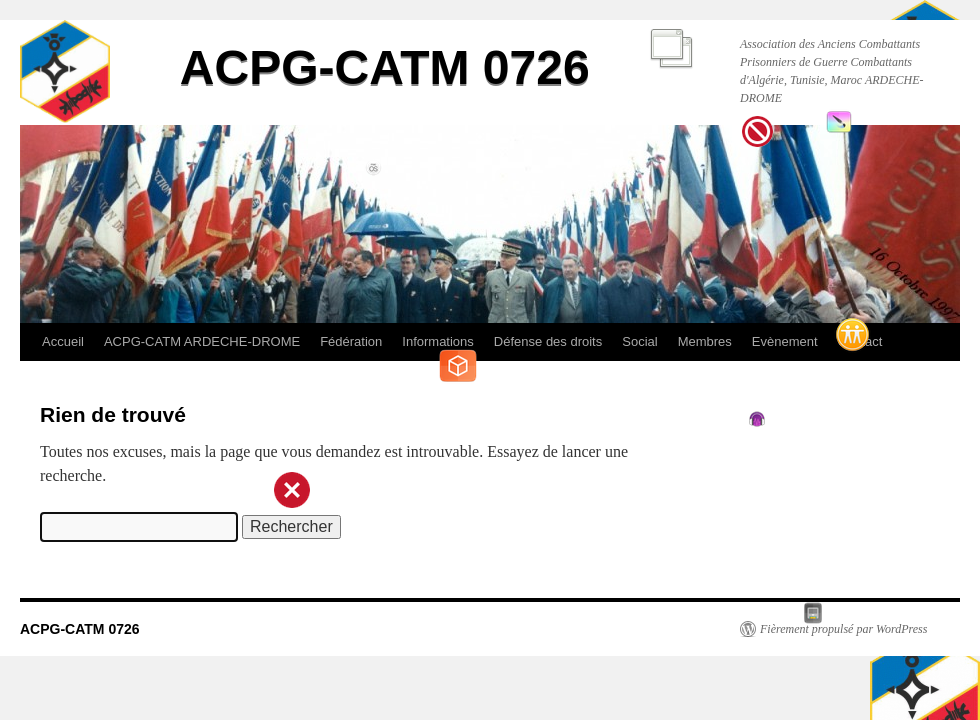  What do you see at coordinates (852, 334) in the screenshot?
I see `open find my friends` at bounding box center [852, 334].